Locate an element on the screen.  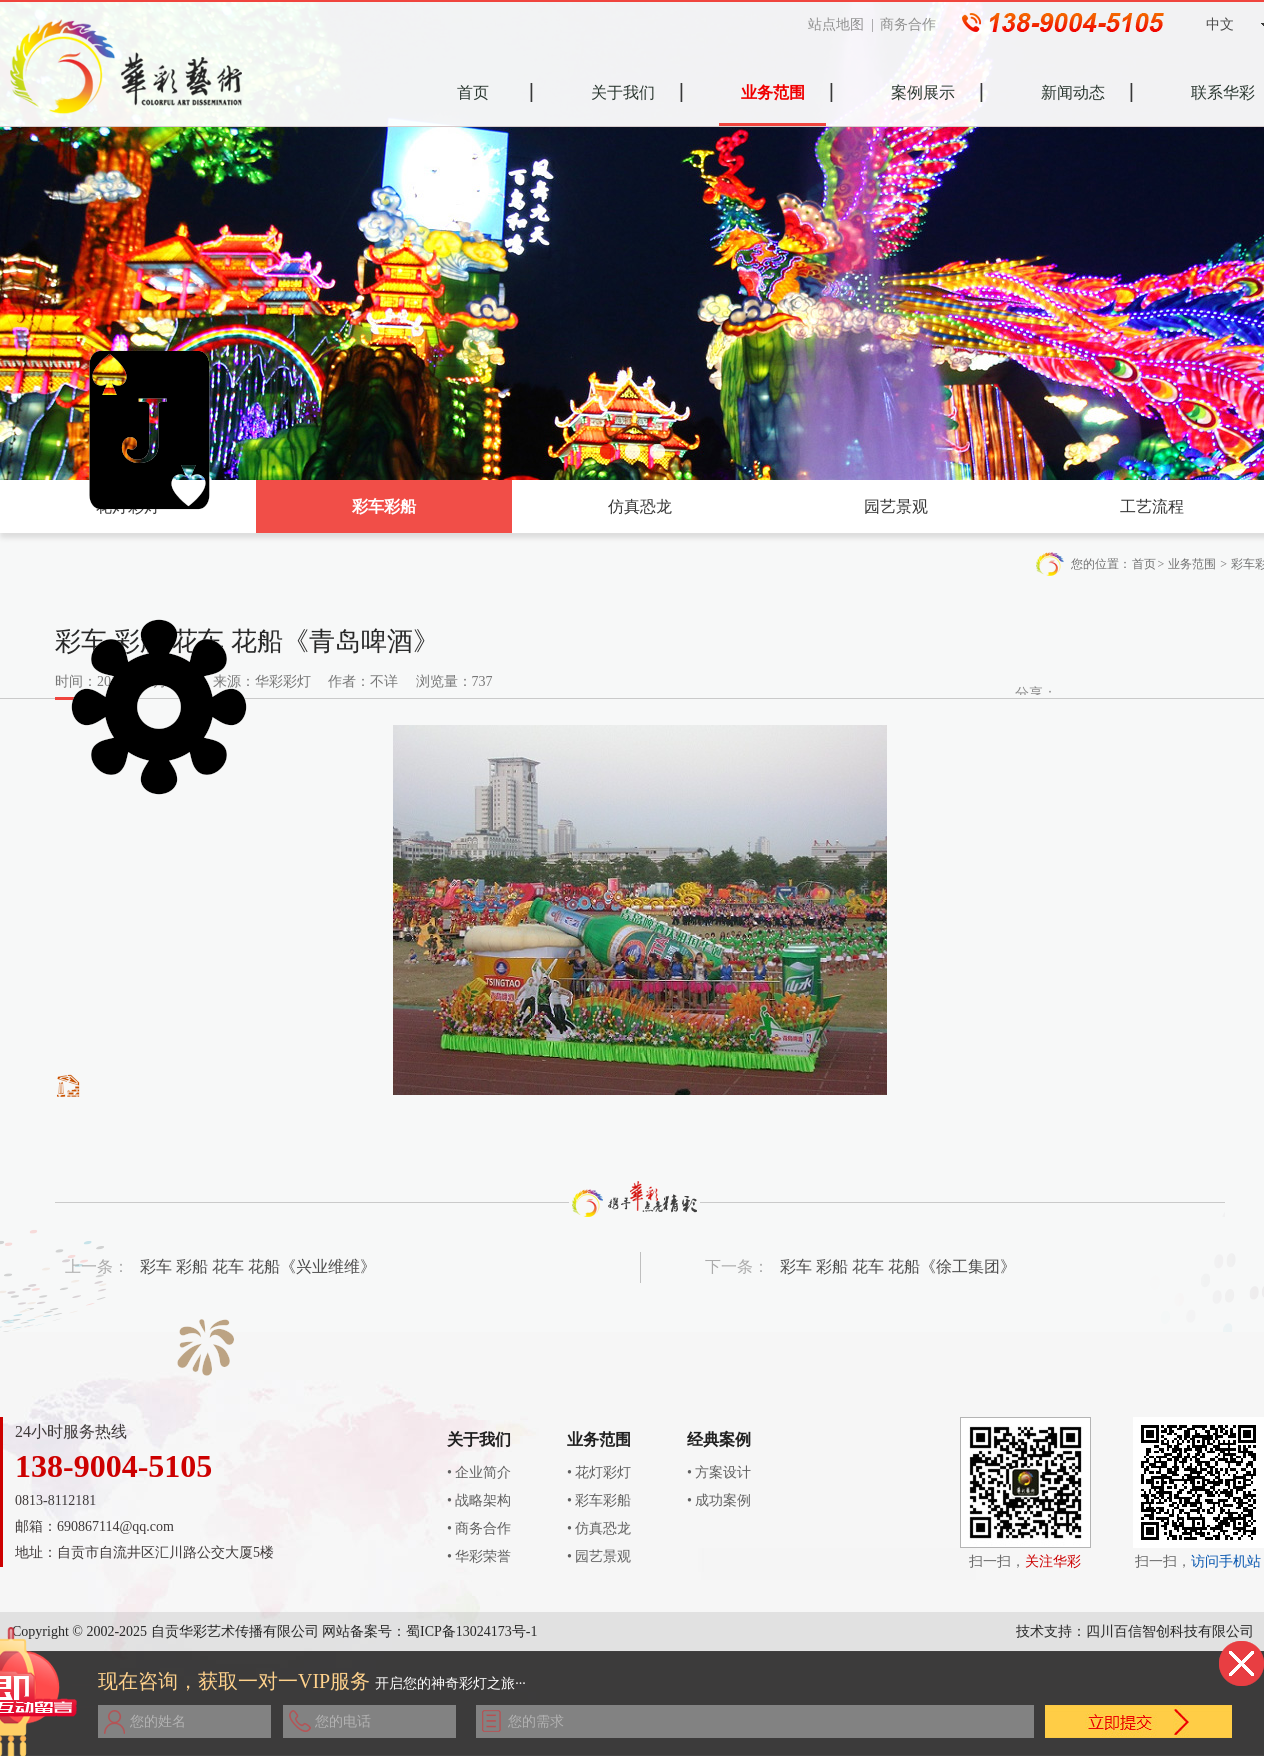
jack of spades playing card is located at coordinates (149, 430).